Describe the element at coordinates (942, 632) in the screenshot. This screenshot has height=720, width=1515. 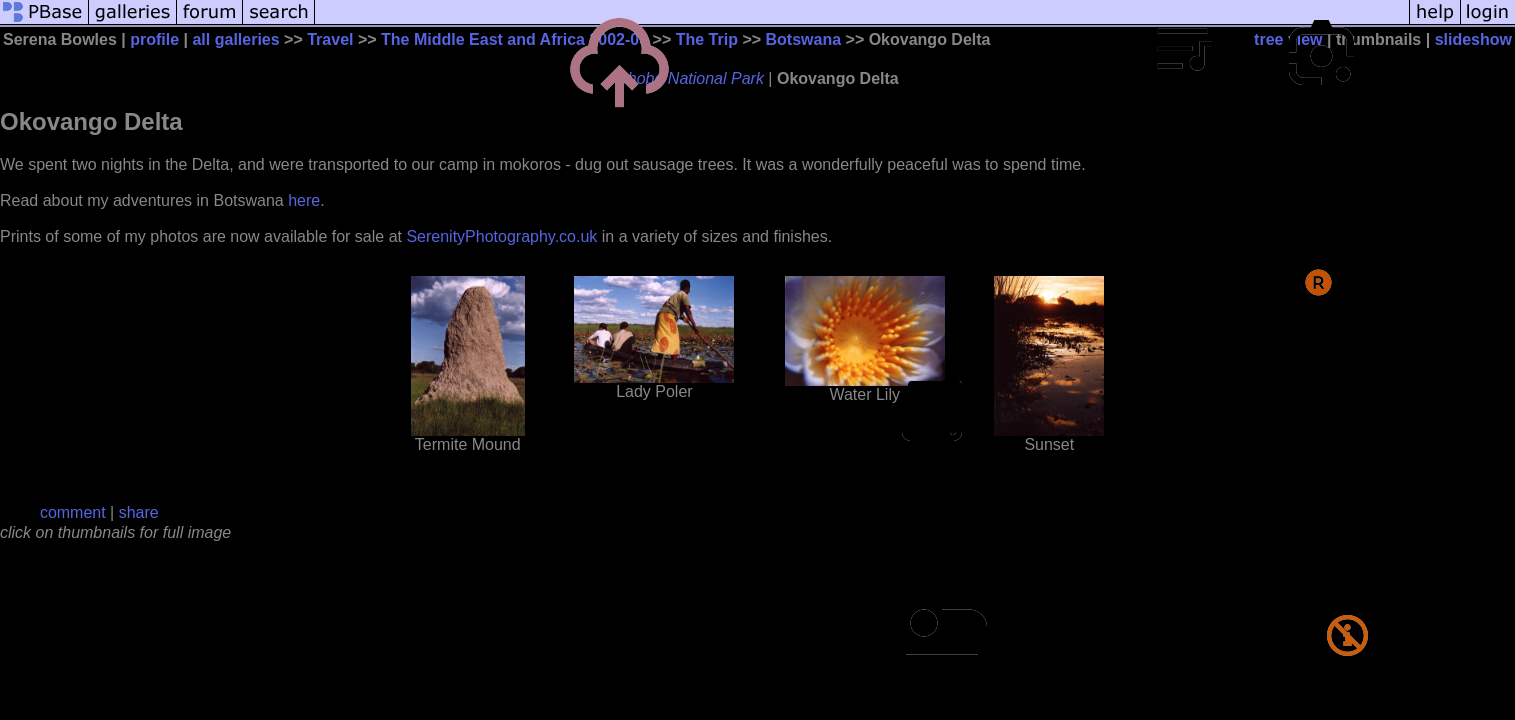
I see `find nearby hotels or accommodations` at that location.